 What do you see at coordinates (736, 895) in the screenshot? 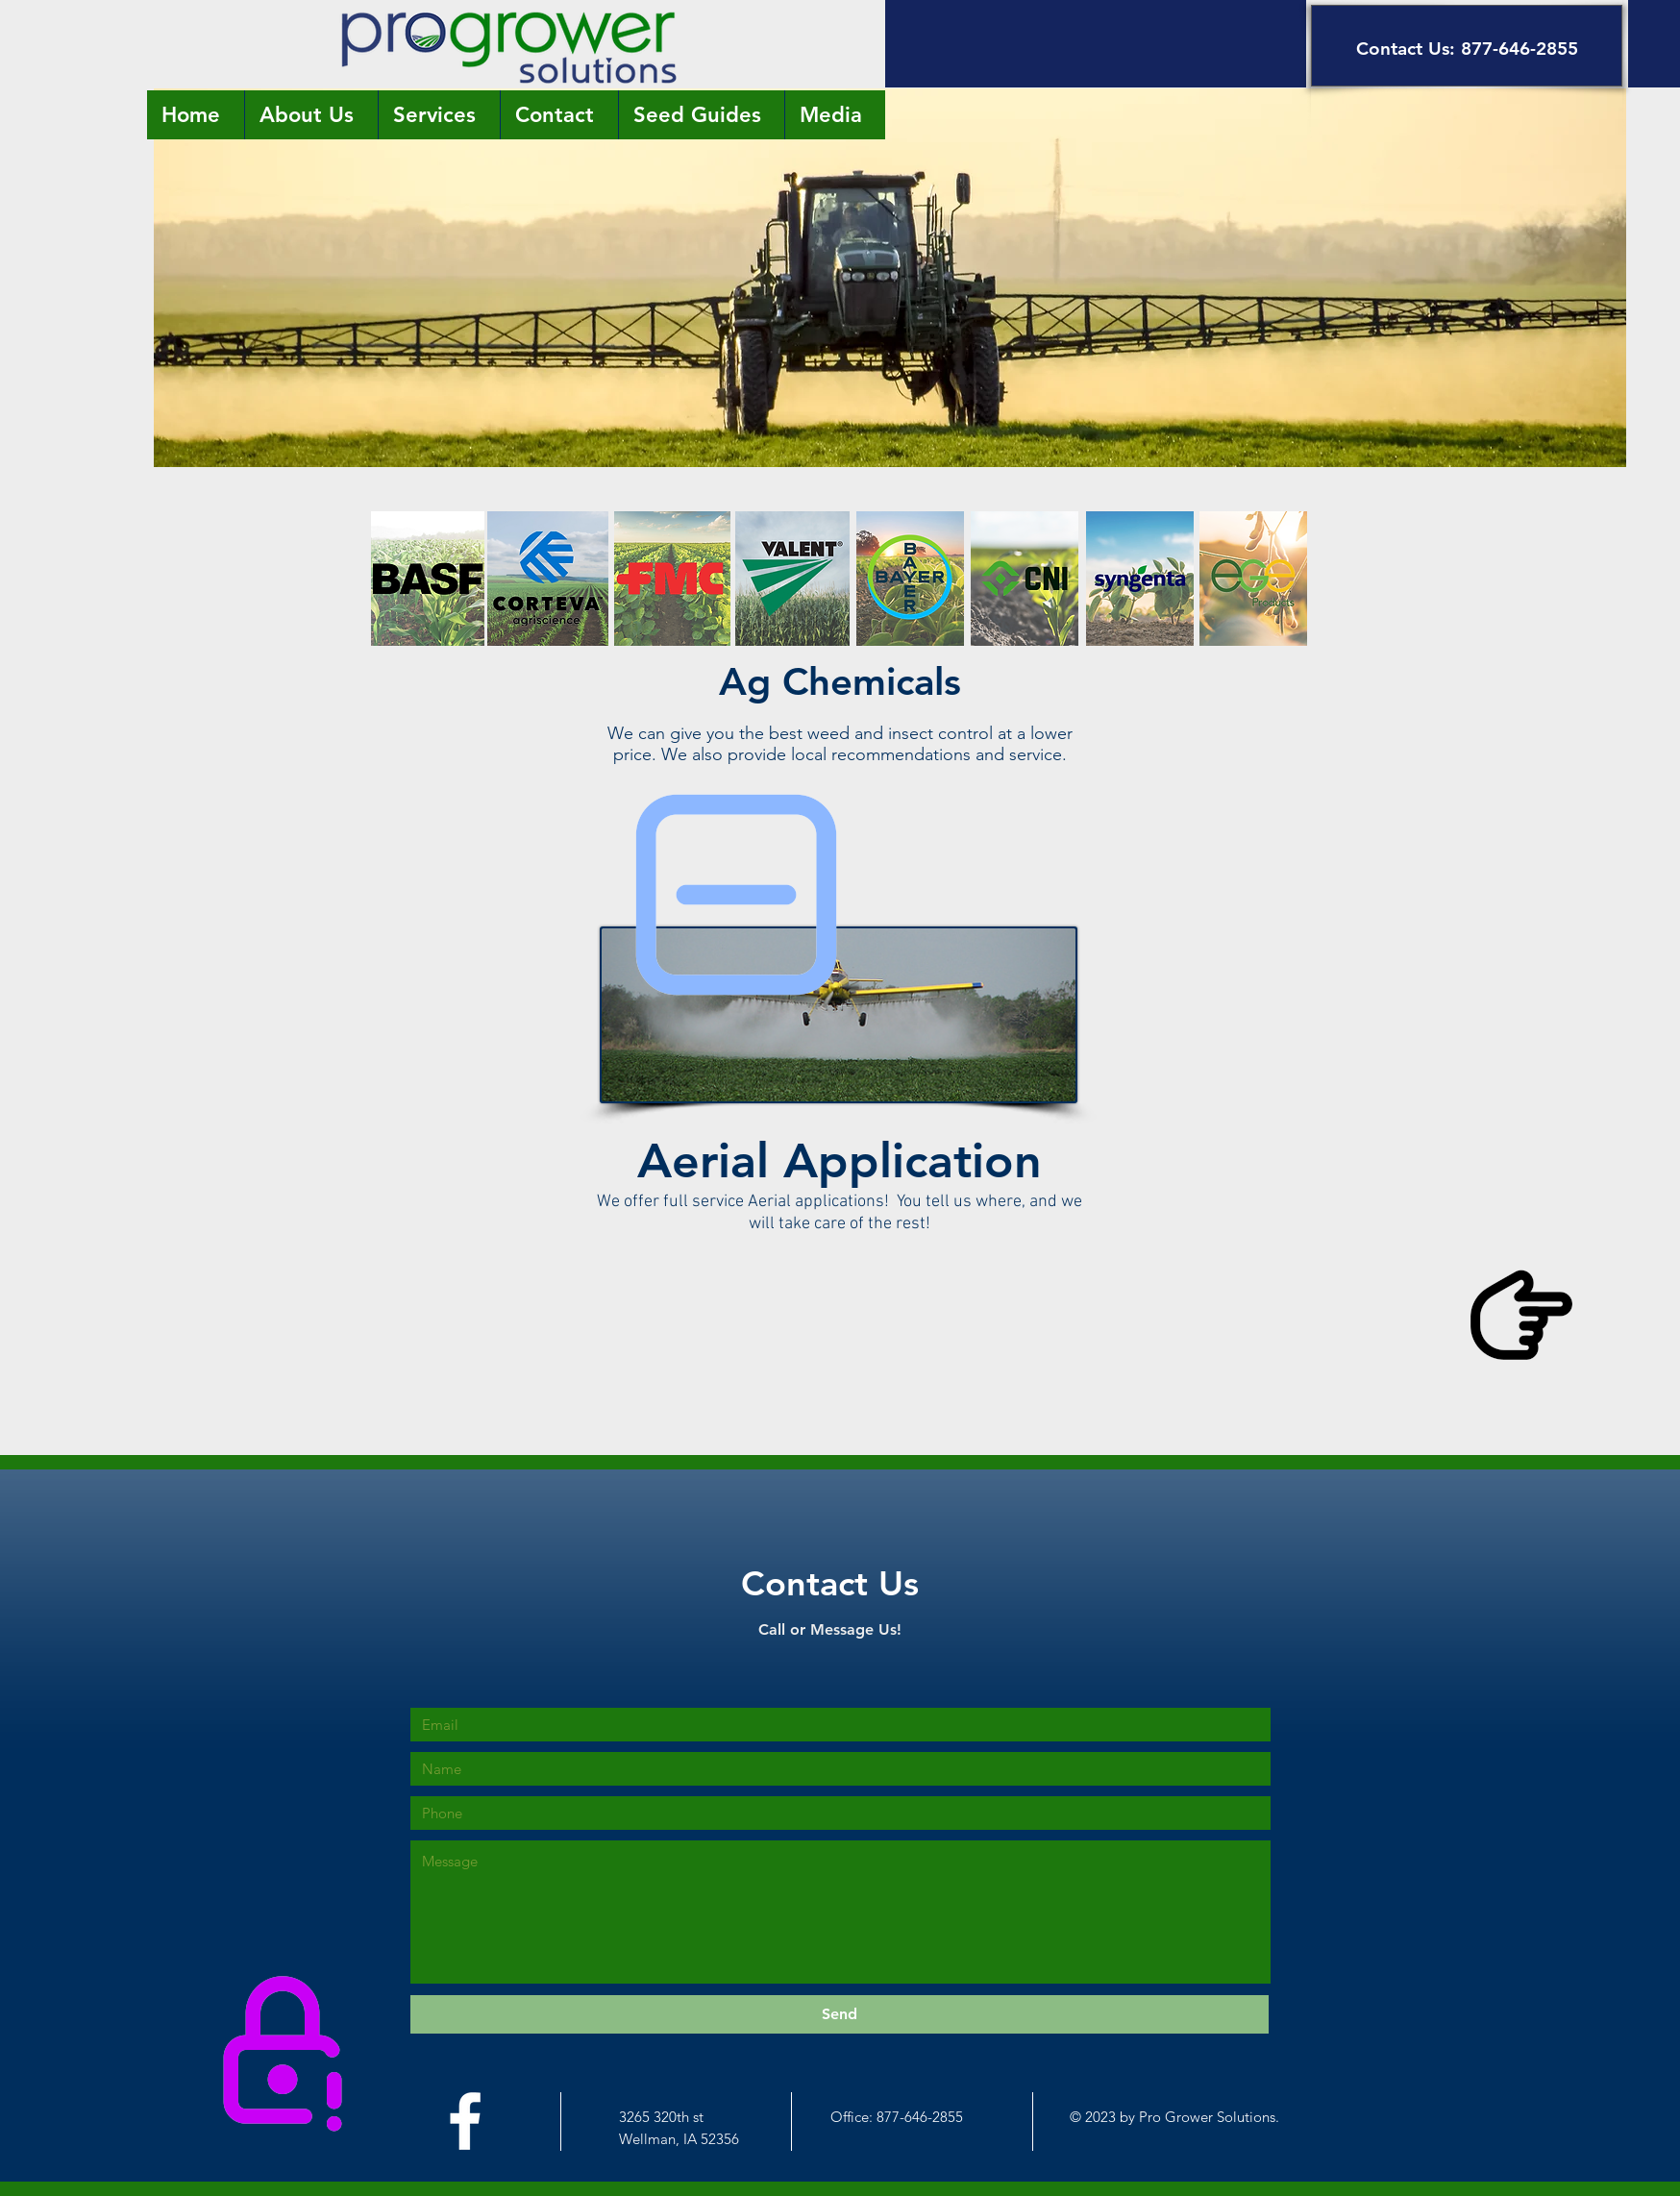
I see `flat dry laundry care instruction` at bounding box center [736, 895].